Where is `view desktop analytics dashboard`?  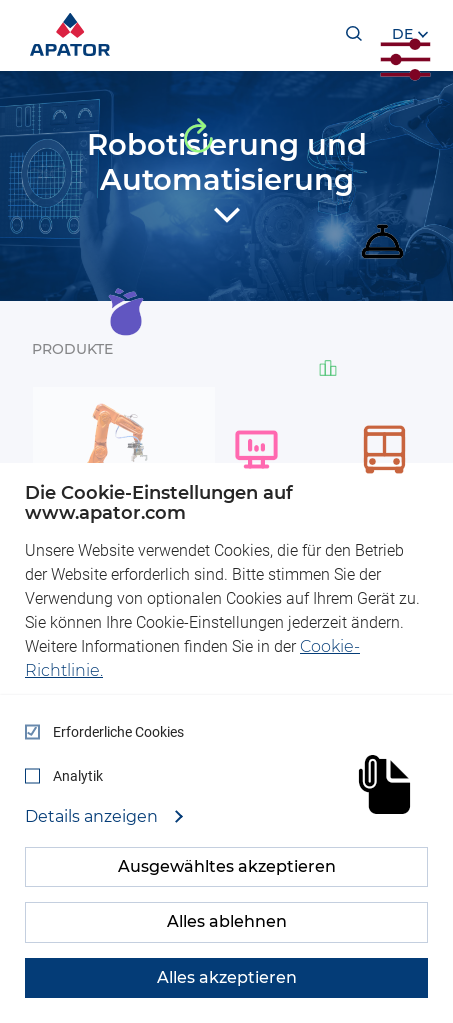
view desktop analytics dashboard is located at coordinates (256, 449).